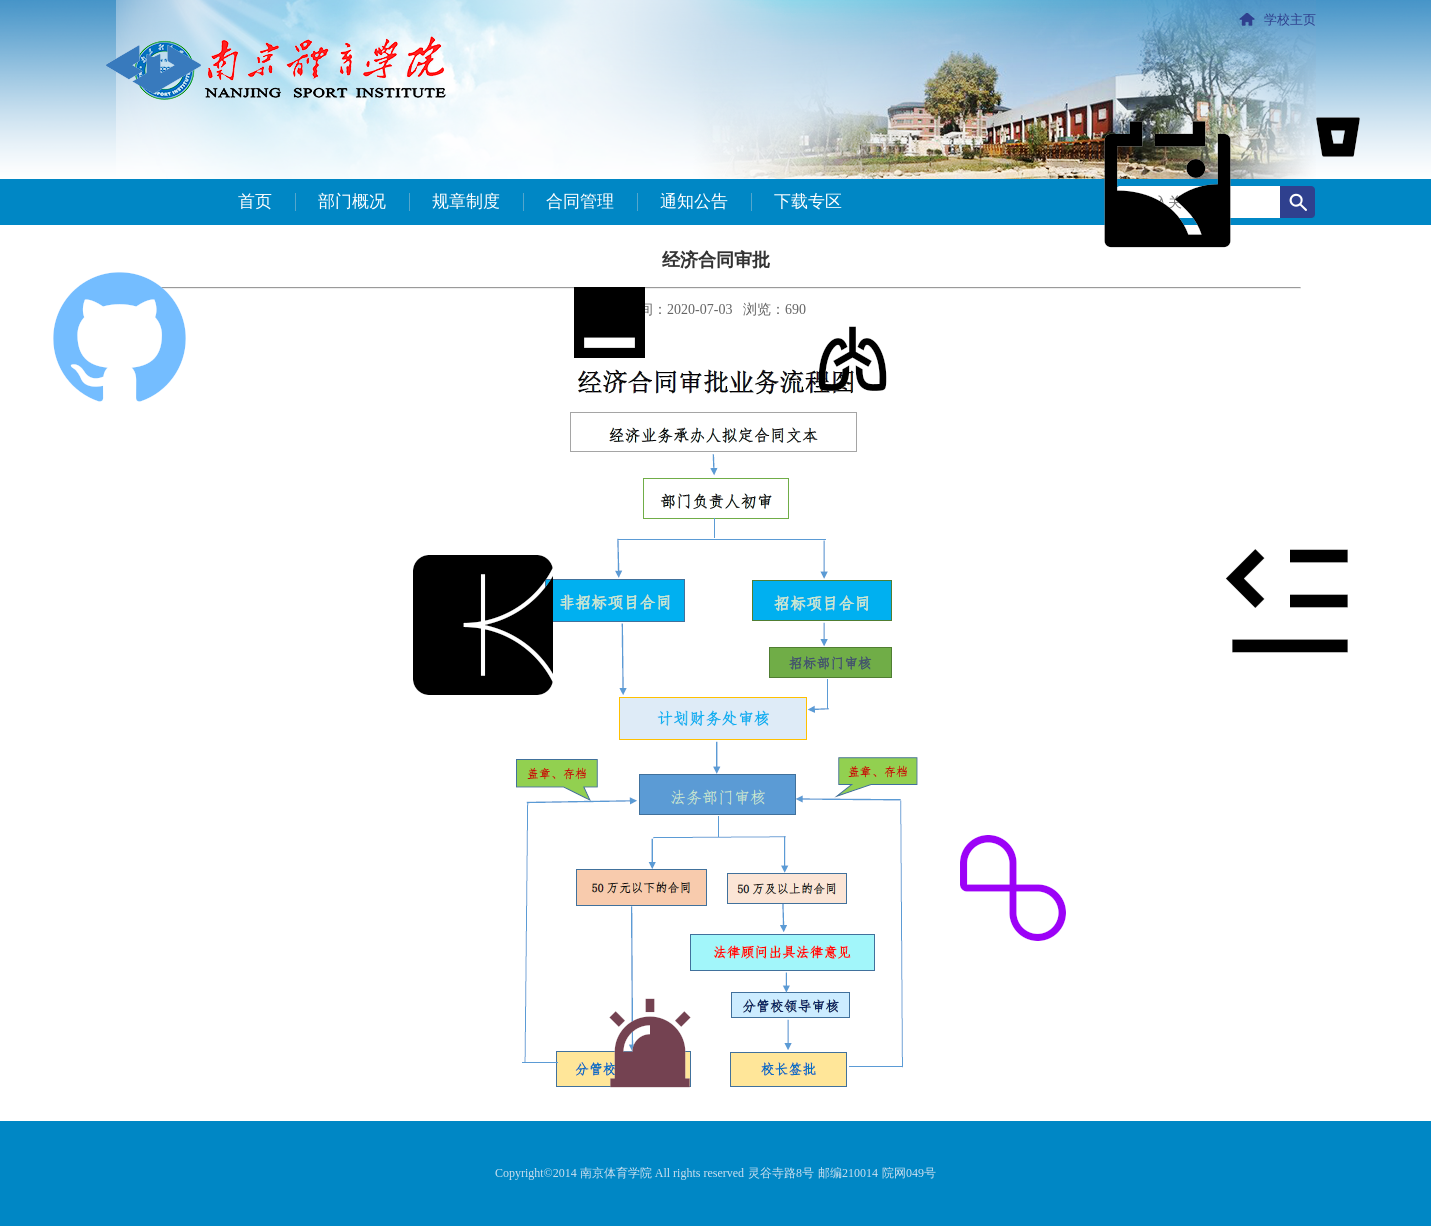 The height and width of the screenshot is (1226, 1431). I want to click on open photo gallery, so click(1167, 190).